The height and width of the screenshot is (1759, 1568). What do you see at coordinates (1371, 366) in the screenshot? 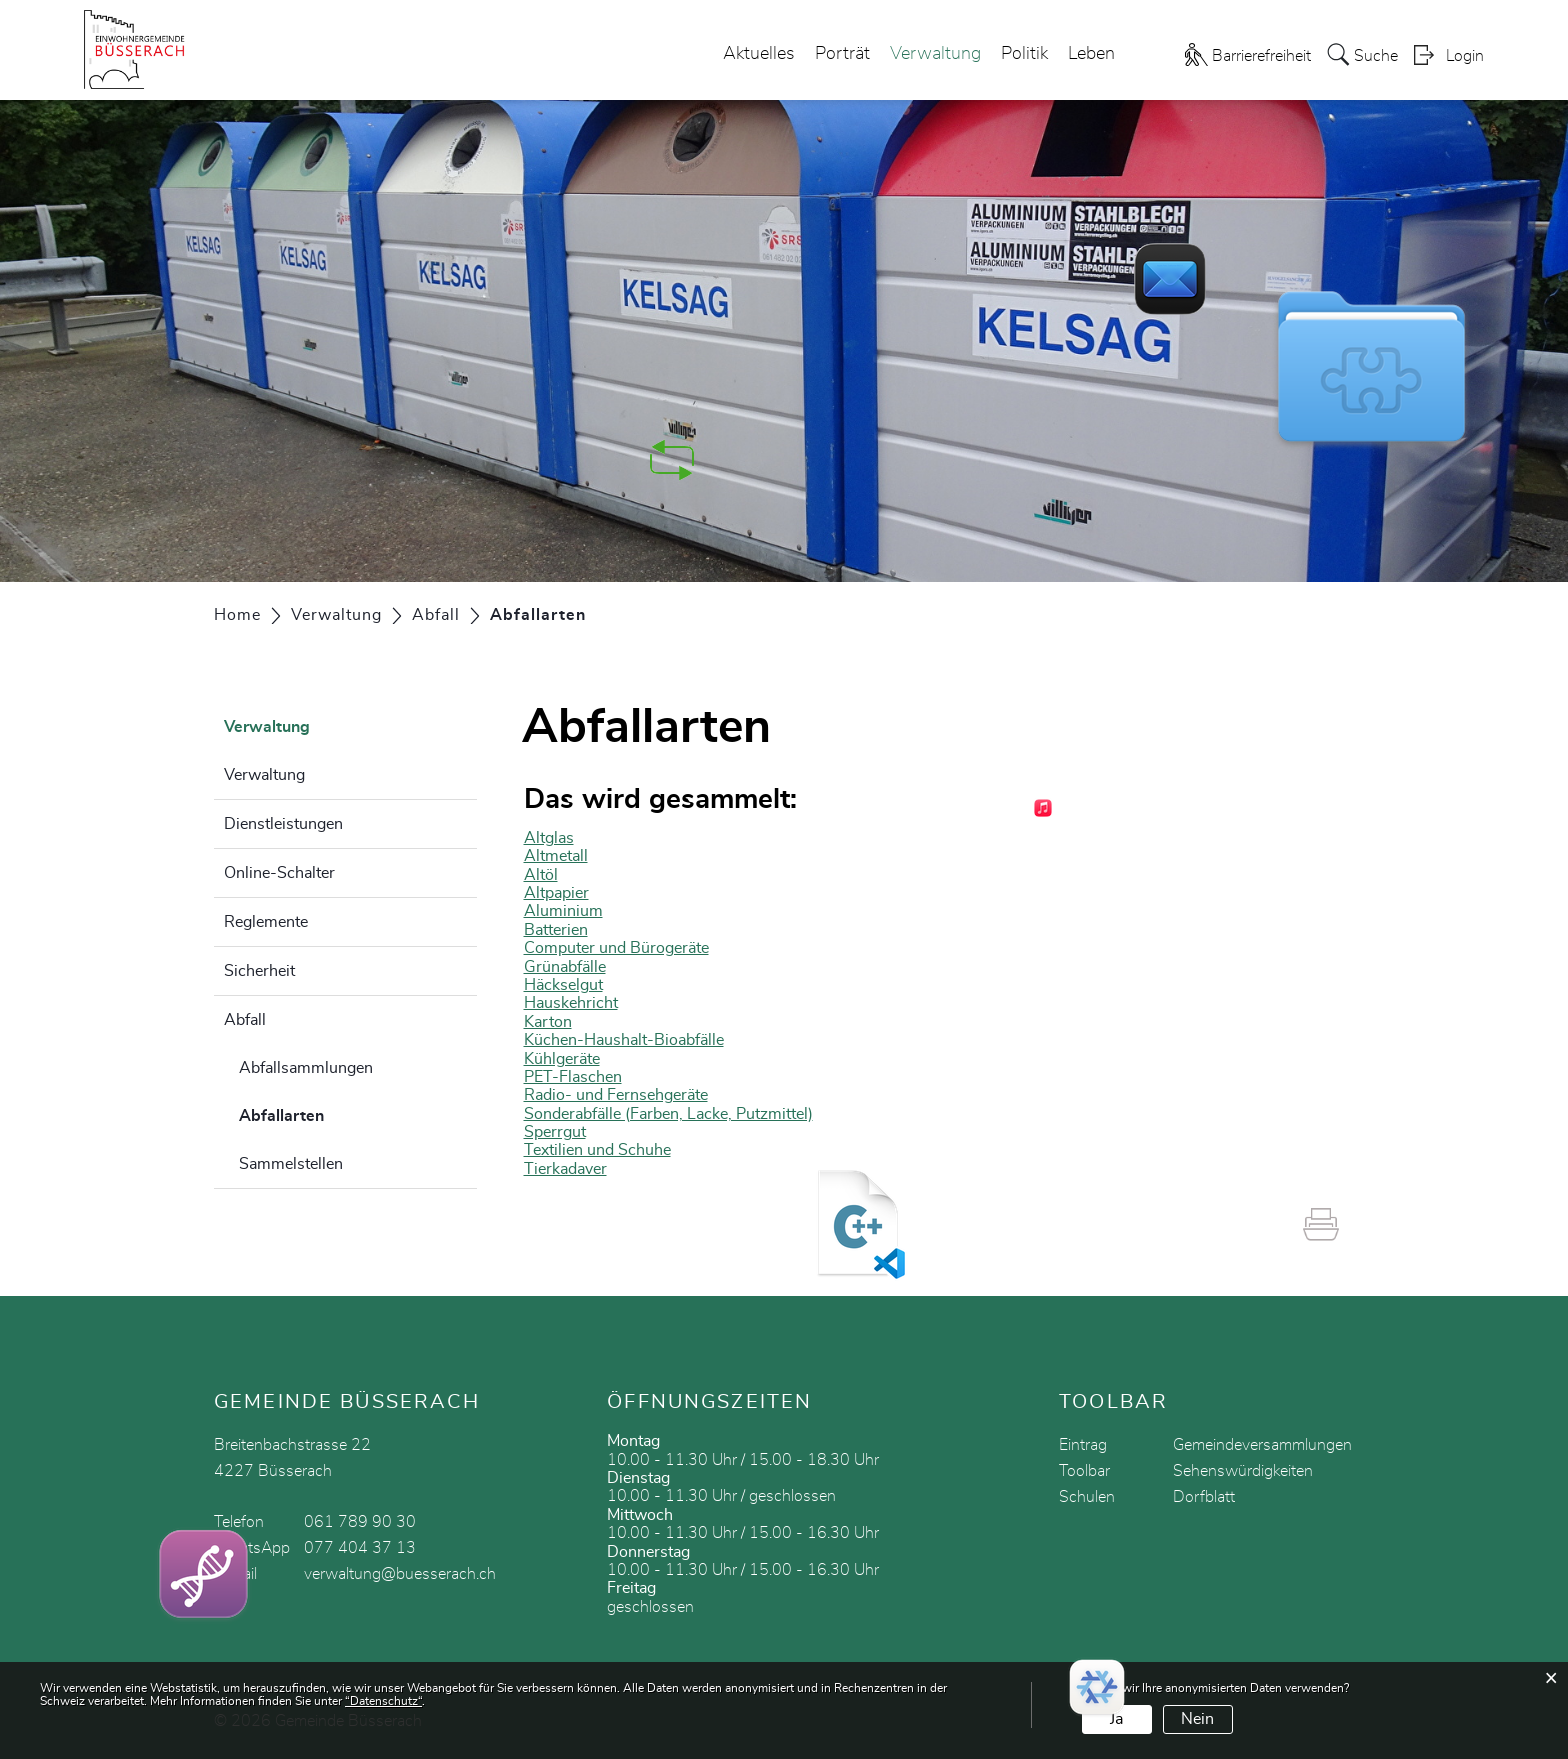
I see `folder containing rapidweaver source files or plugins` at bounding box center [1371, 366].